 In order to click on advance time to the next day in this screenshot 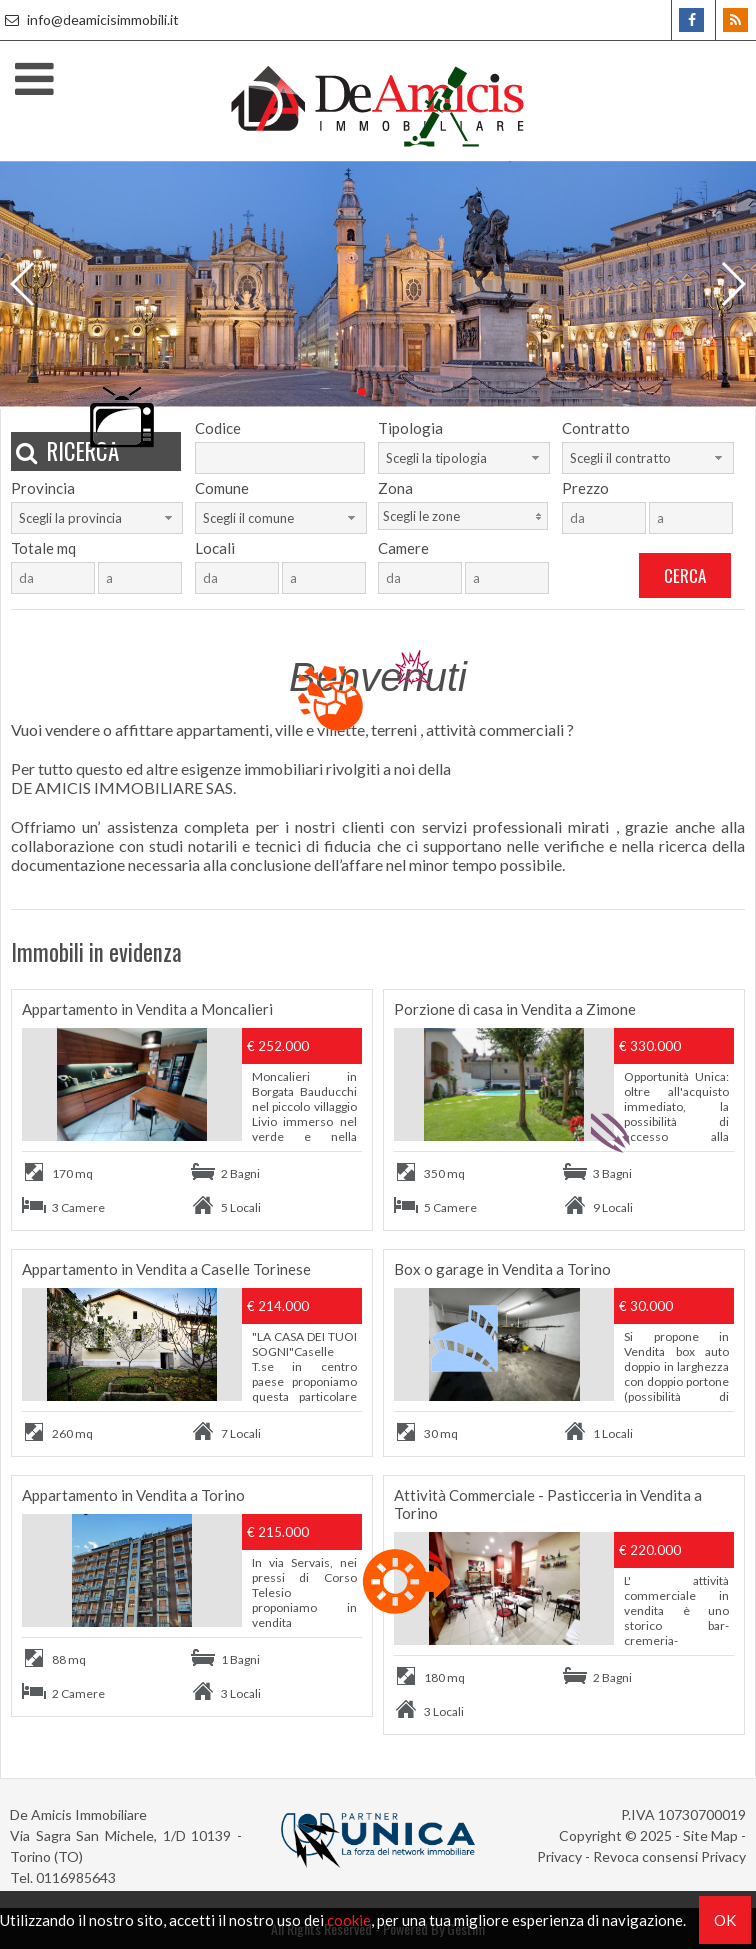, I will do `click(406, 1581)`.